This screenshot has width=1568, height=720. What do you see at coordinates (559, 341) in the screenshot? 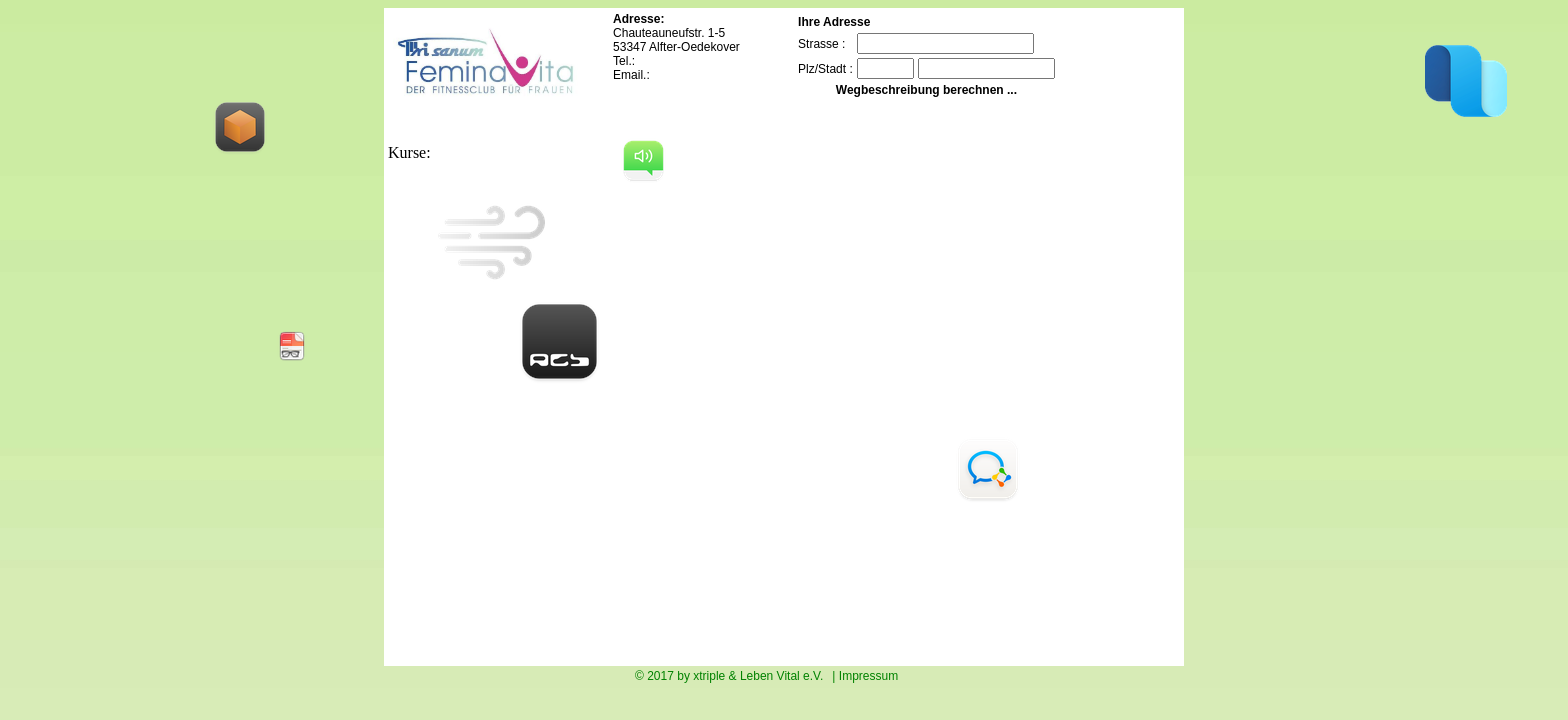
I see `open gsequencer audio sequencer application` at bounding box center [559, 341].